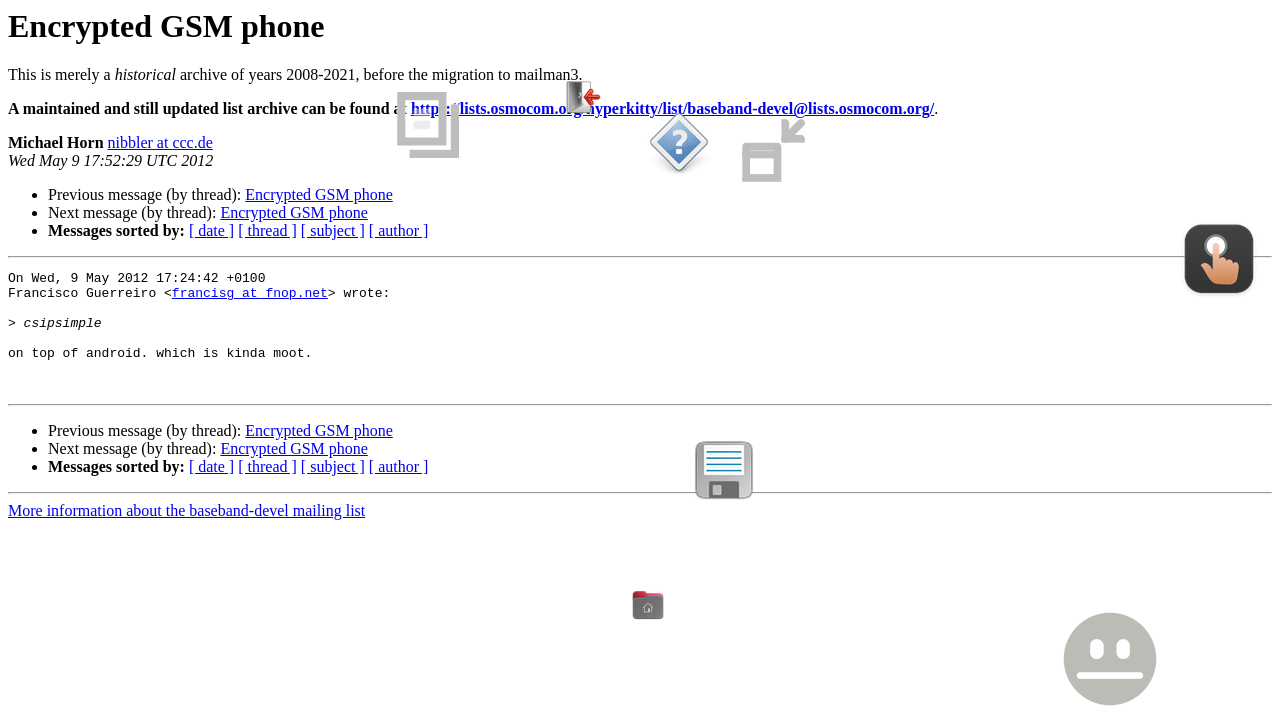 This screenshot has width=1280, height=720. I want to click on indicates a neutral or indifferent reaction, so click(1110, 659).